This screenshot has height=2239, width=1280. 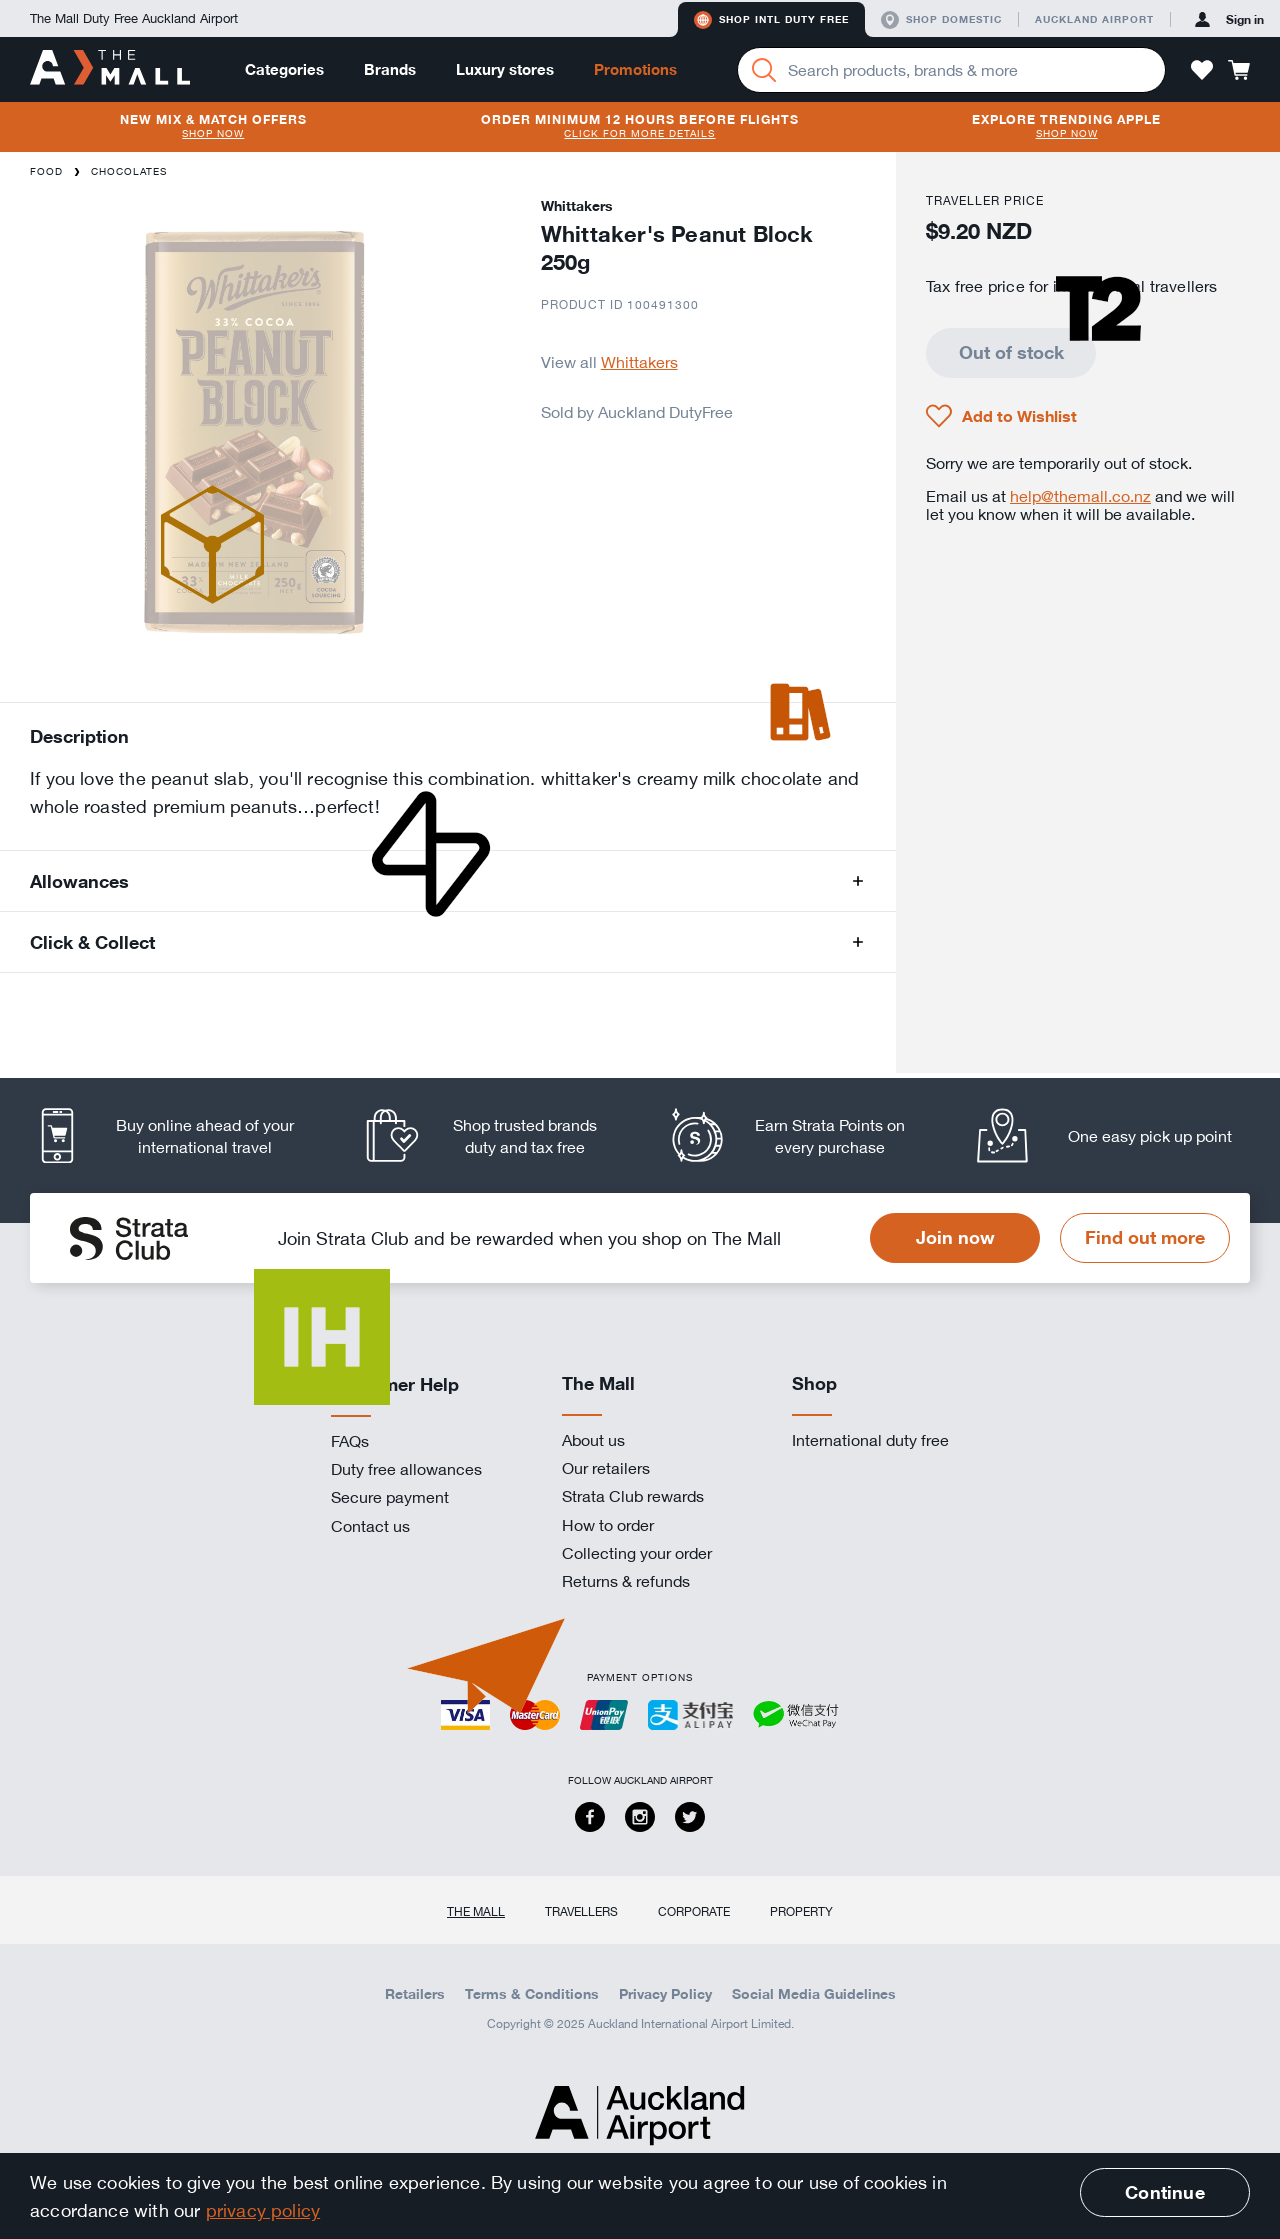 What do you see at coordinates (486, 1666) in the screenshot?
I see `minutemailer logo` at bounding box center [486, 1666].